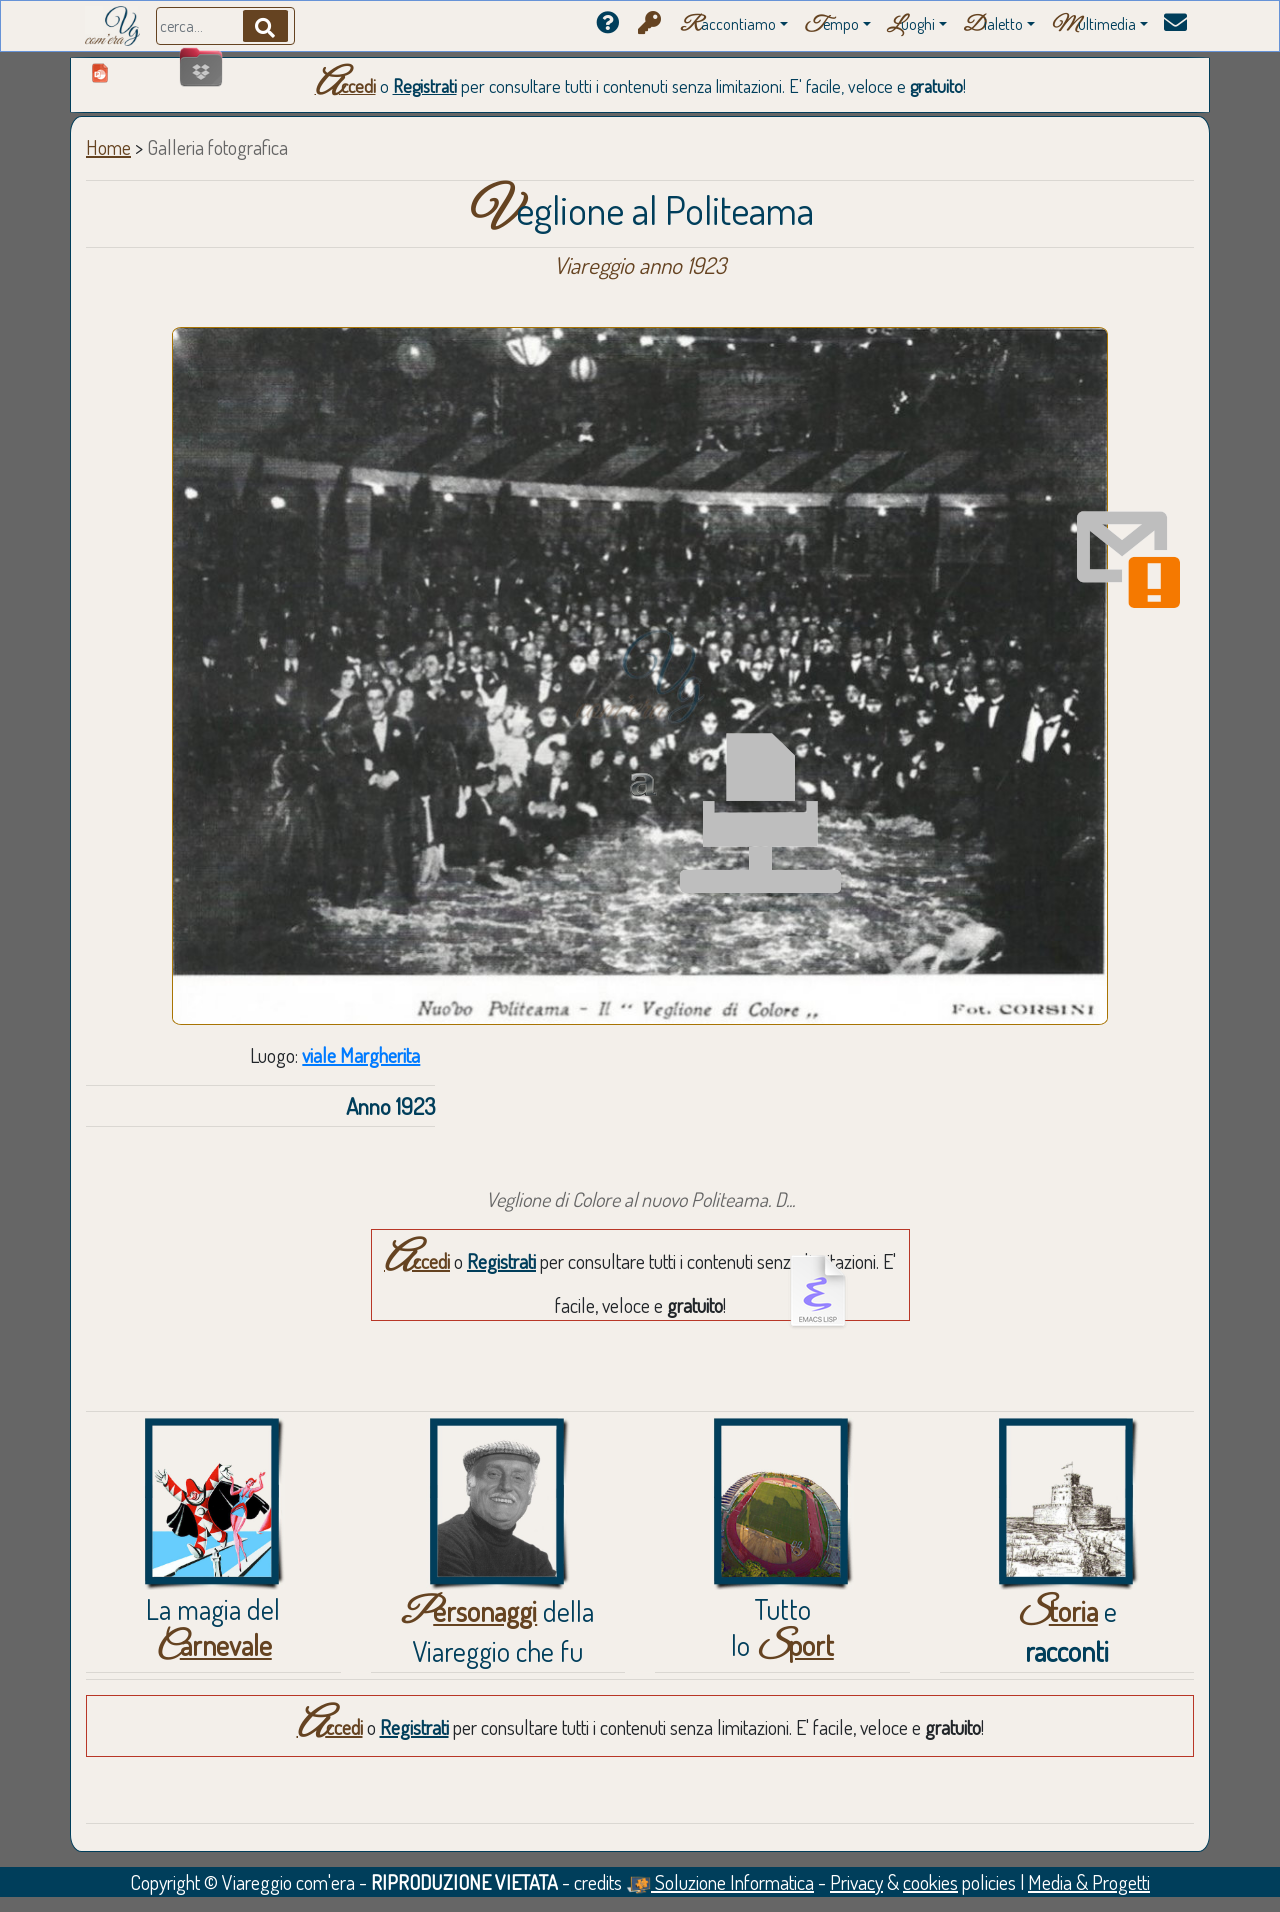 The height and width of the screenshot is (1912, 1280). What do you see at coordinates (772, 801) in the screenshot?
I see `connect to a network printer` at bounding box center [772, 801].